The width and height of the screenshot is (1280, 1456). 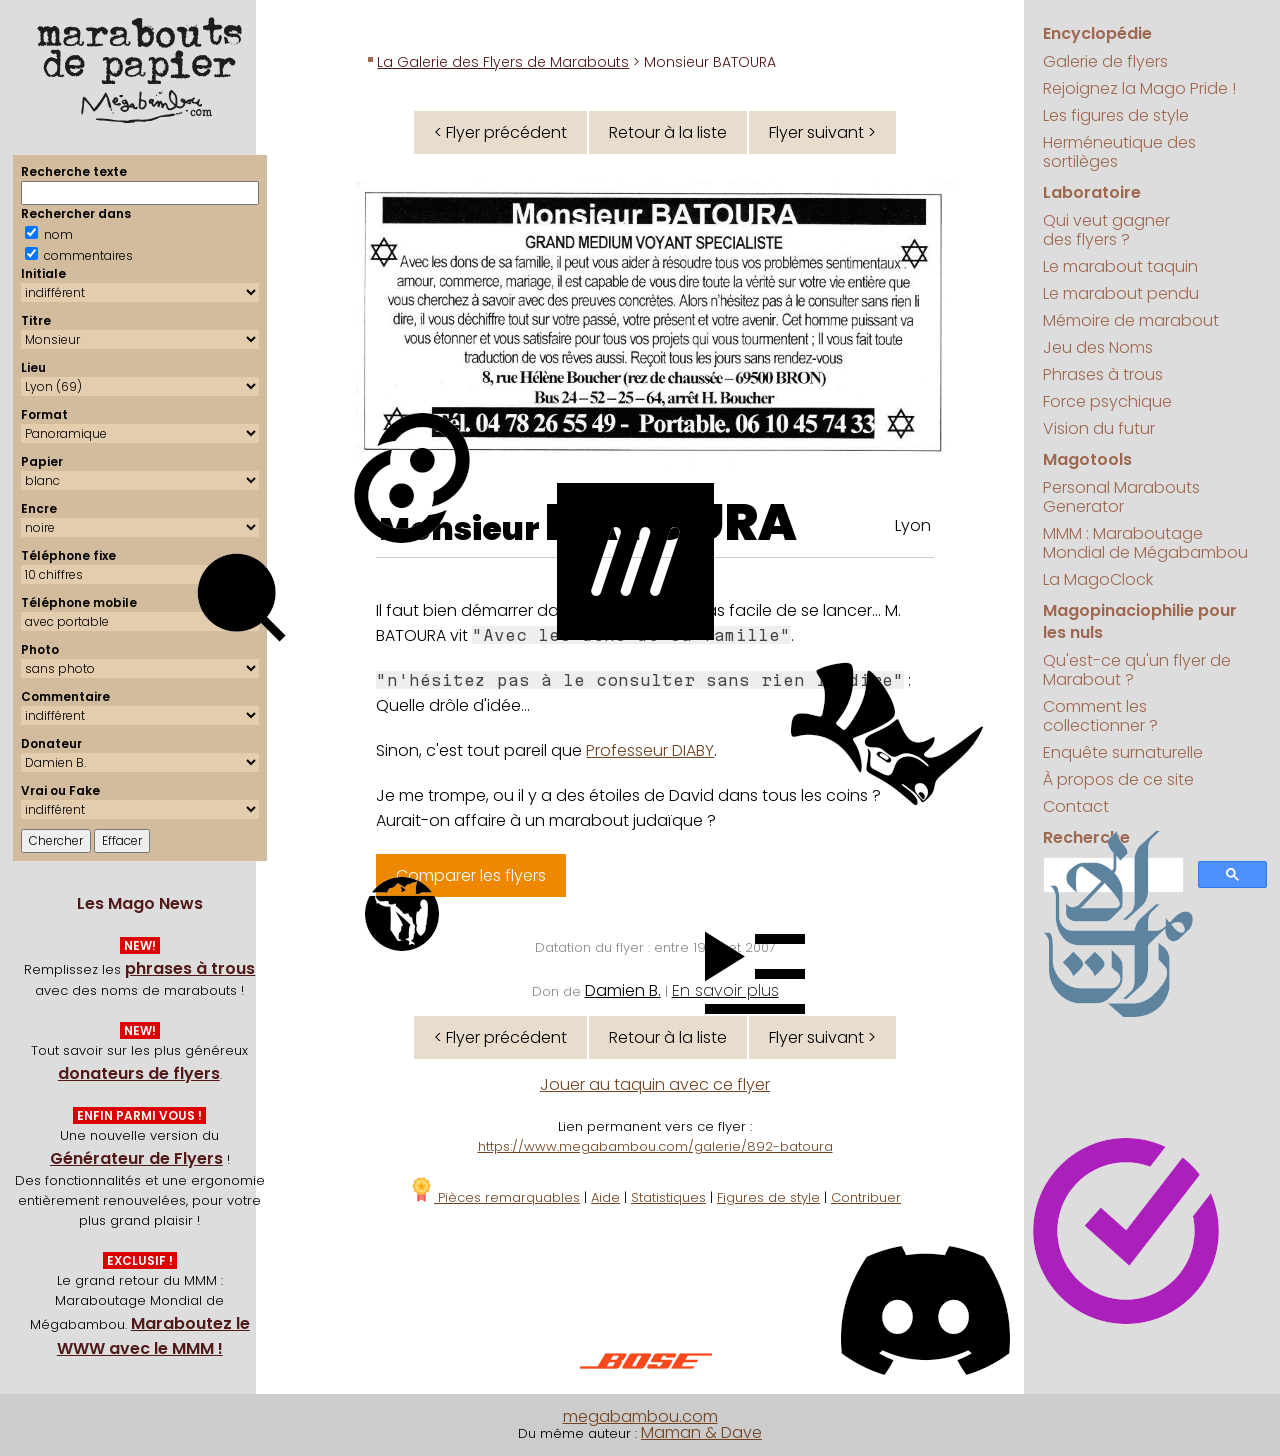 What do you see at coordinates (646, 1361) in the screenshot?
I see `visit the Bose website or store` at bounding box center [646, 1361].